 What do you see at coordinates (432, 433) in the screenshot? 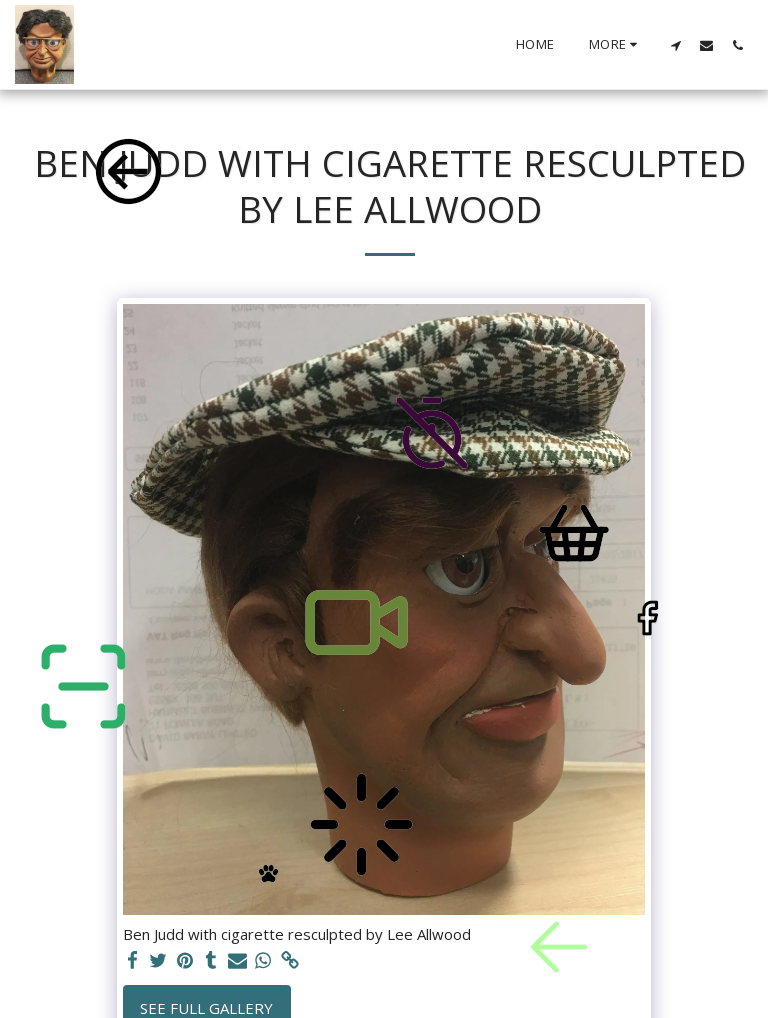
I see `disable or cancel timer` at bounding box center [432, 433].